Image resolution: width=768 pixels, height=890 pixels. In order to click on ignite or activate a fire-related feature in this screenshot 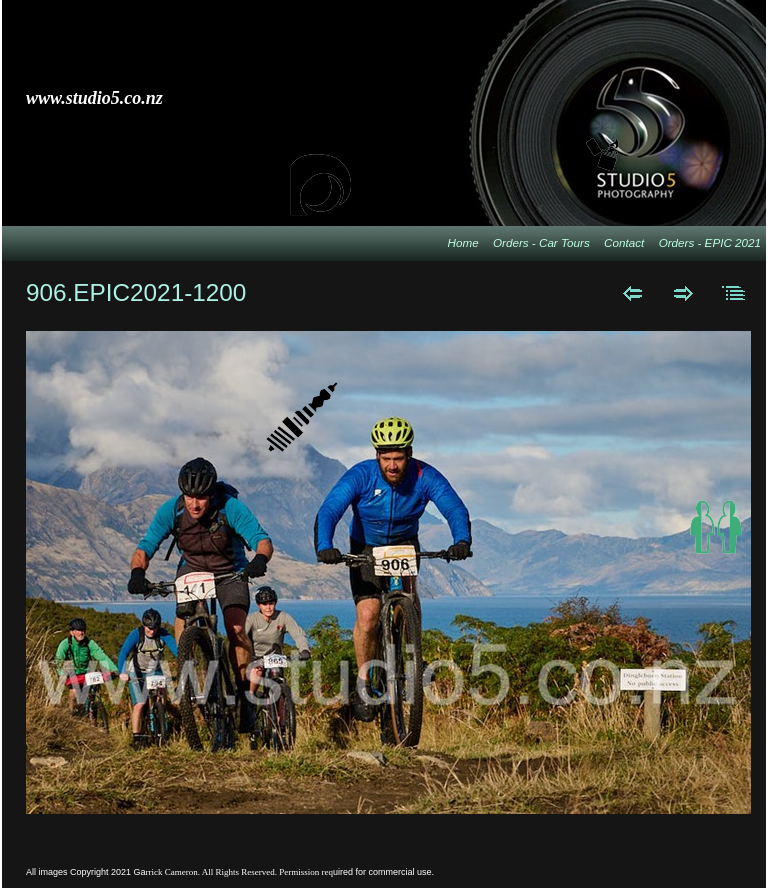, I will do `click(602, 154)`.